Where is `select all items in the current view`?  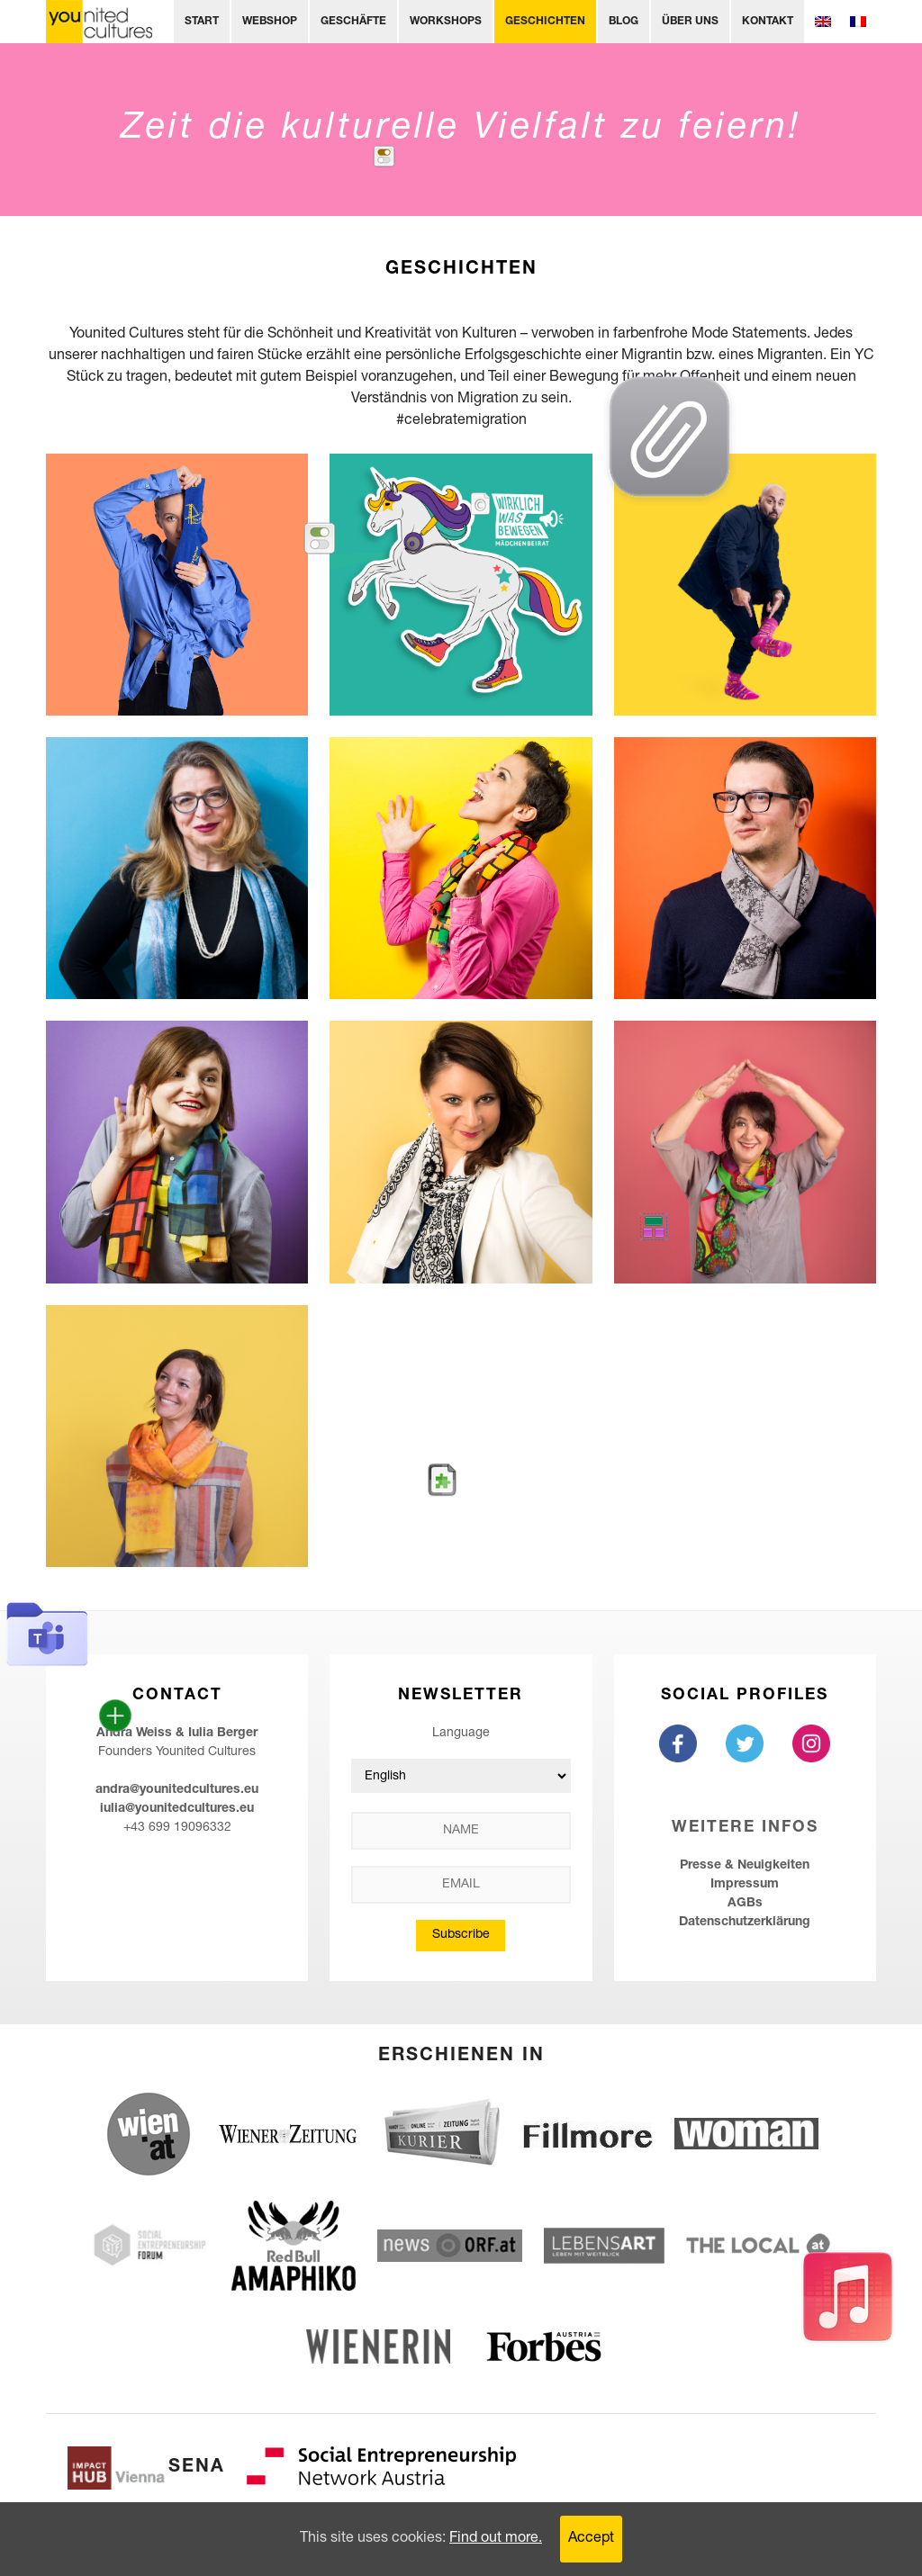 select all items in the current view is located at coordinates (654, 1227).